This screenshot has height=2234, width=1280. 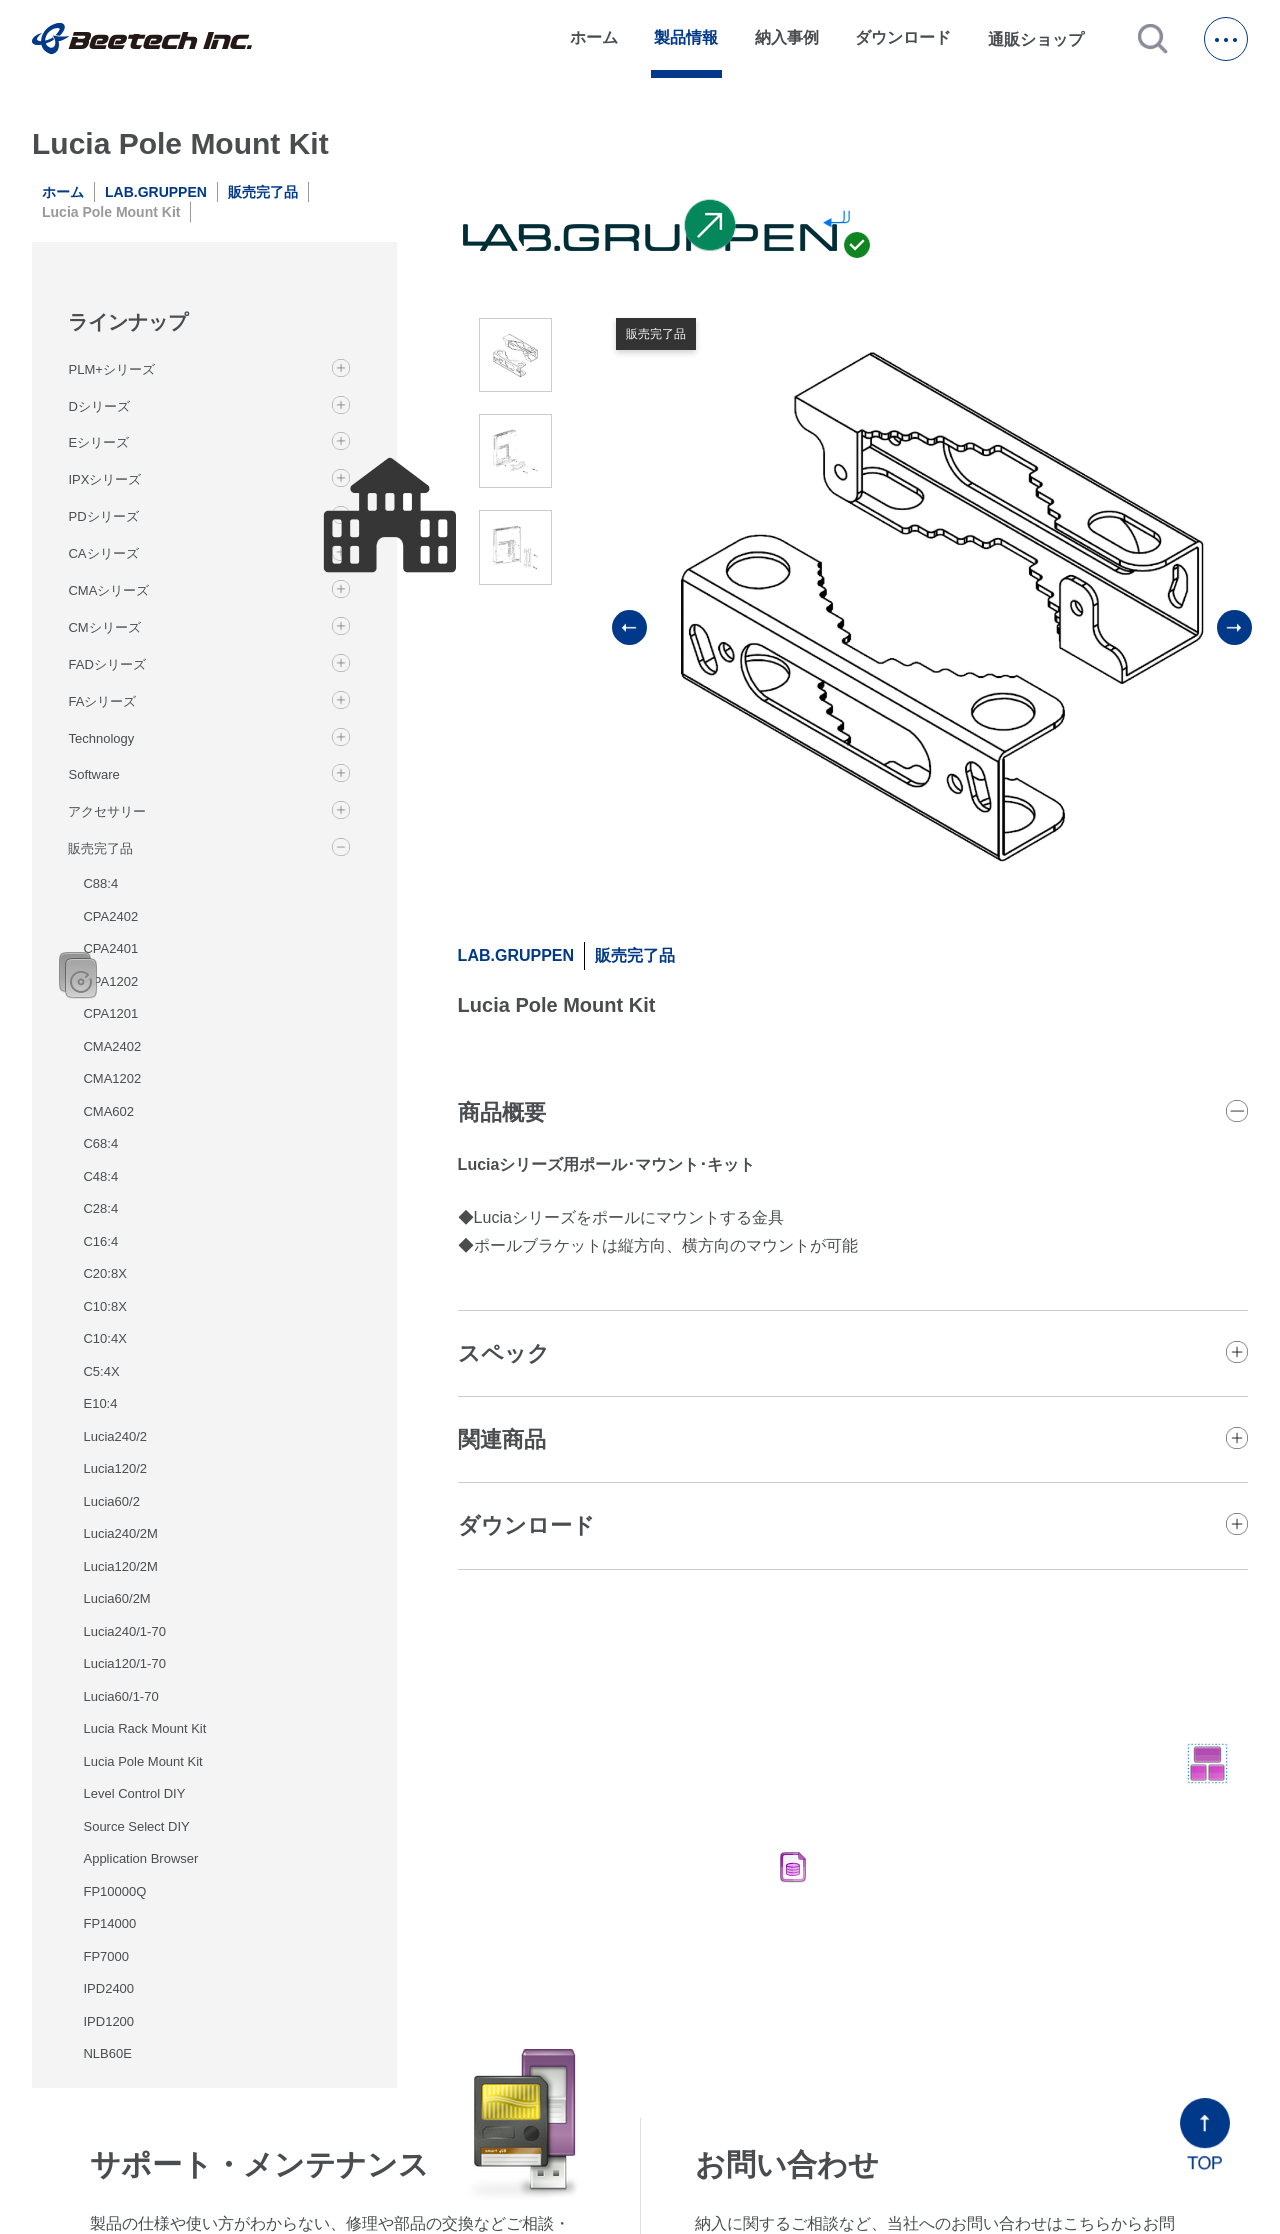 What do you see at coordinates (78, 975) in the screenshot?
I see `access multiple disk drives or storage devices` at bounding box center [78, 975].